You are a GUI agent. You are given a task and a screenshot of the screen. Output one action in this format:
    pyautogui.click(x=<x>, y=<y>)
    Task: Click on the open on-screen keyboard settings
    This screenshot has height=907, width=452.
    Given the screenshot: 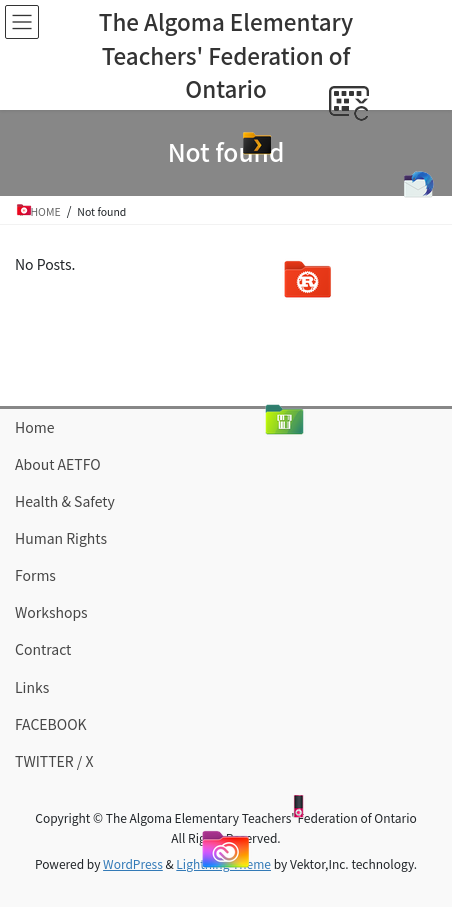 What is the action you would take?
    pyautogui.click(x=349, y=101)
    